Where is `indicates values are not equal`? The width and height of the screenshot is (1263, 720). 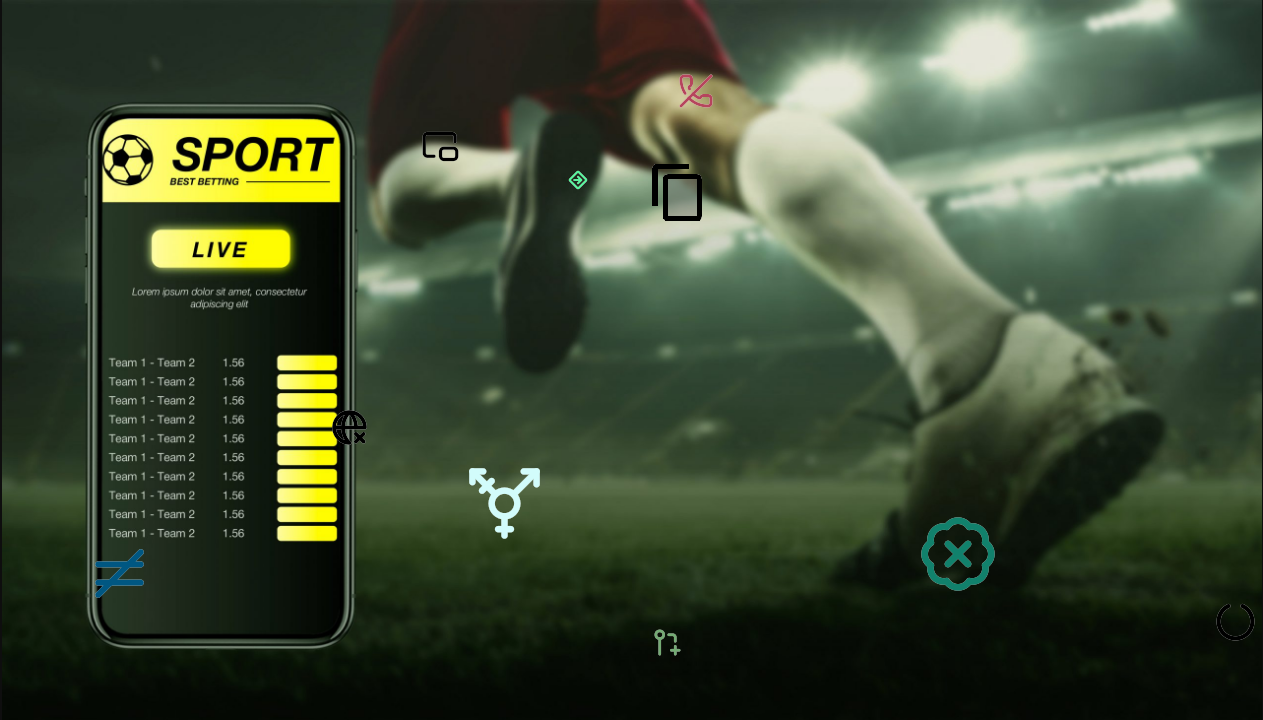 indicates values are not equal is located at coordinates (119, 573).